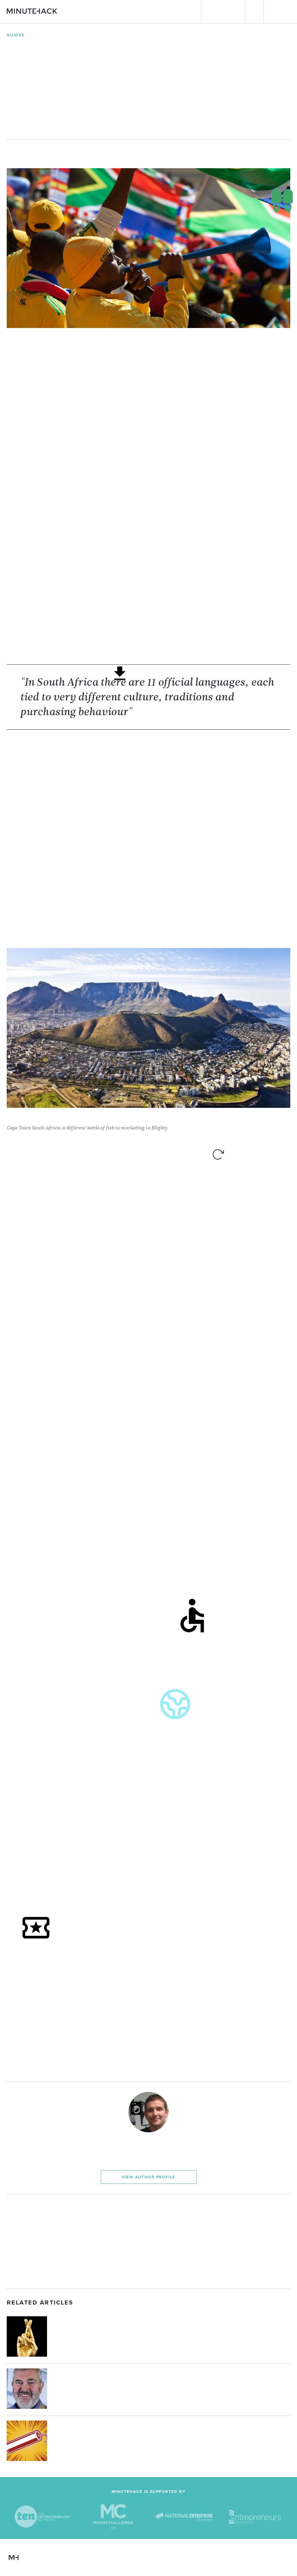 The width and height of the screenshot is (297, 2576). I want to click on view local events or activities, so click(36, 1928).